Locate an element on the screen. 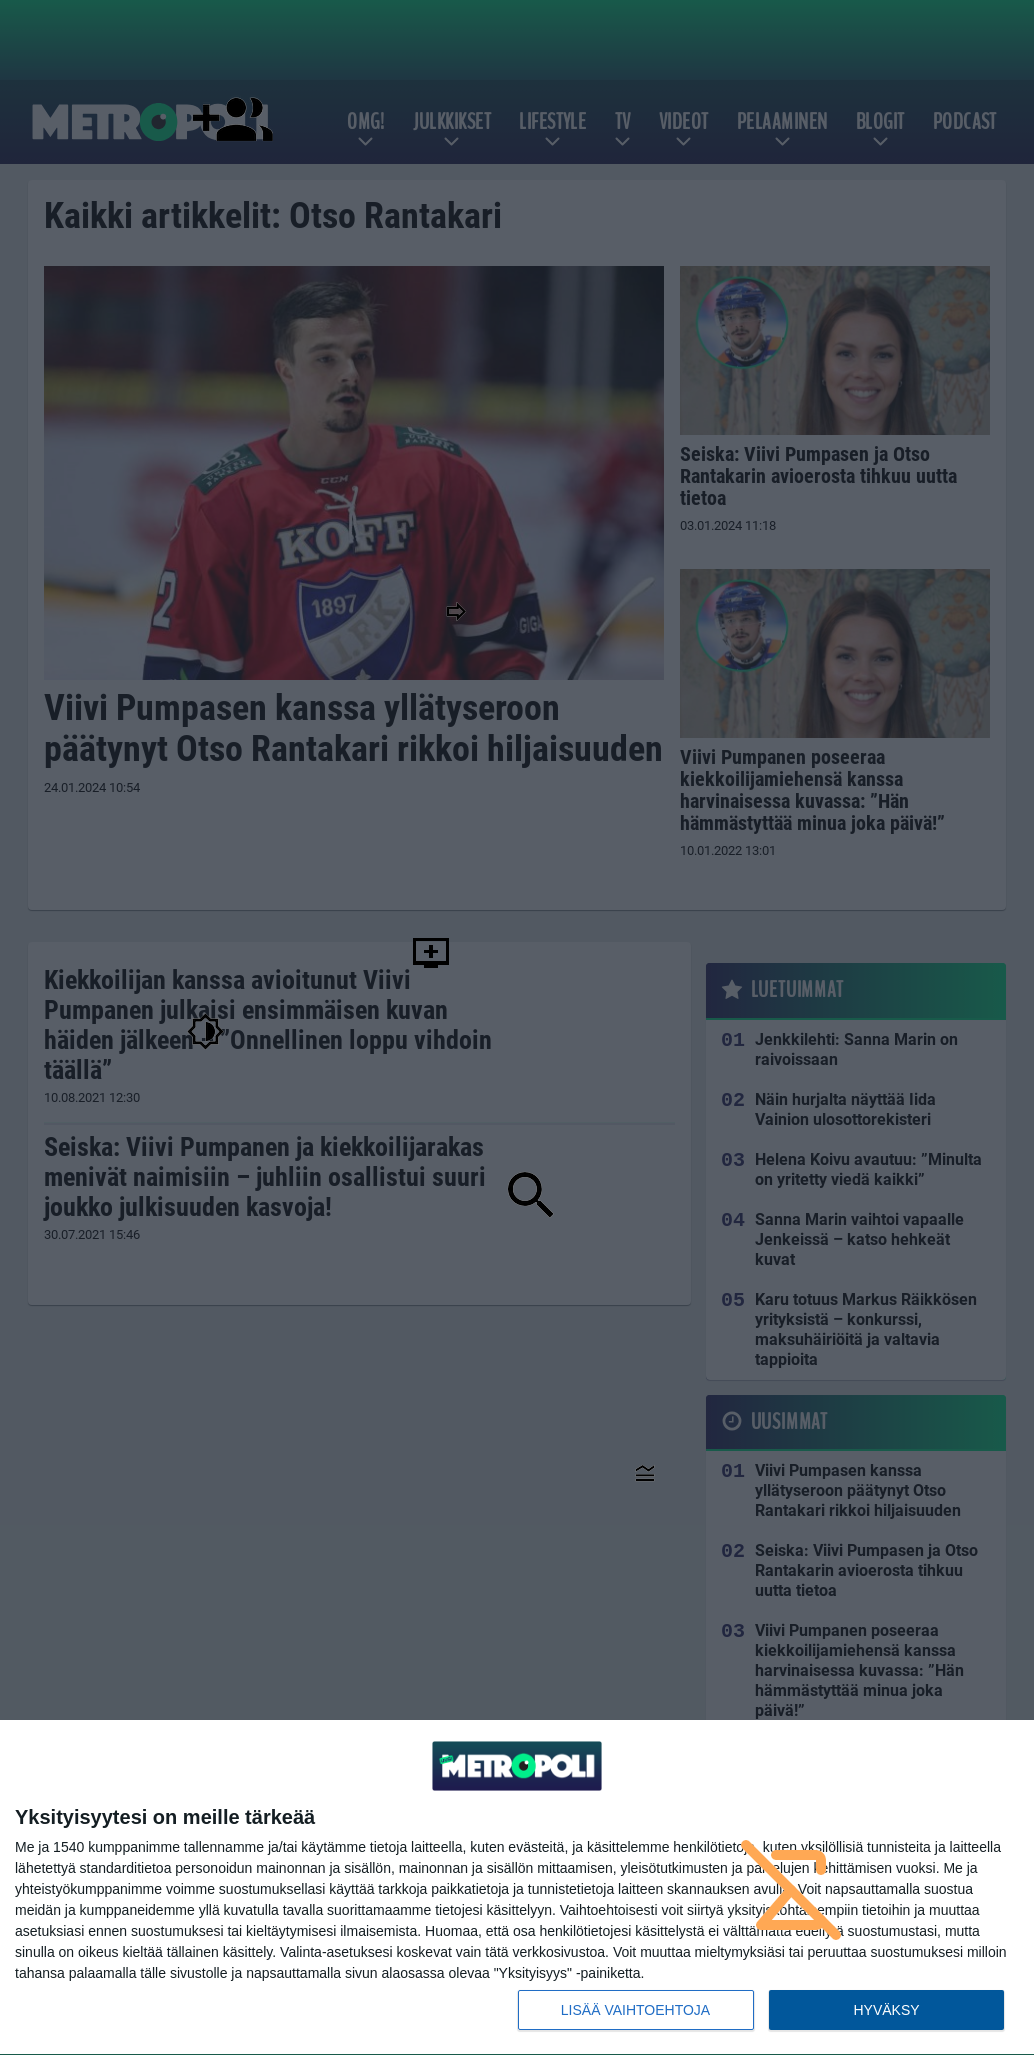 The height and width of the screenshot is (2055, 1034). forward an email or message is located at coordinates (456, 611).